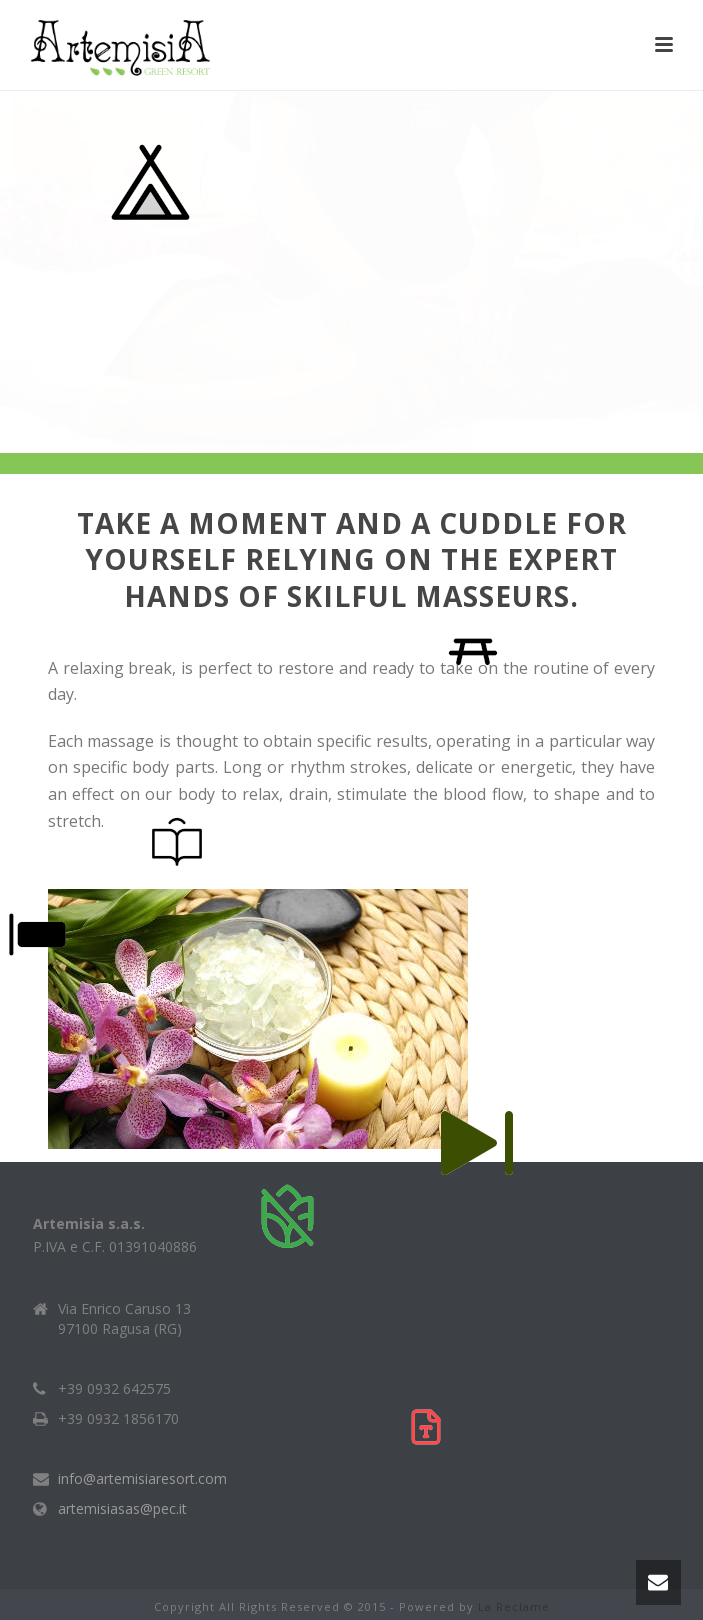  What do you see at coordinates (177, 841) in the screenshot?
I see `view user profile or contact details` at bounding box center [177, 841].